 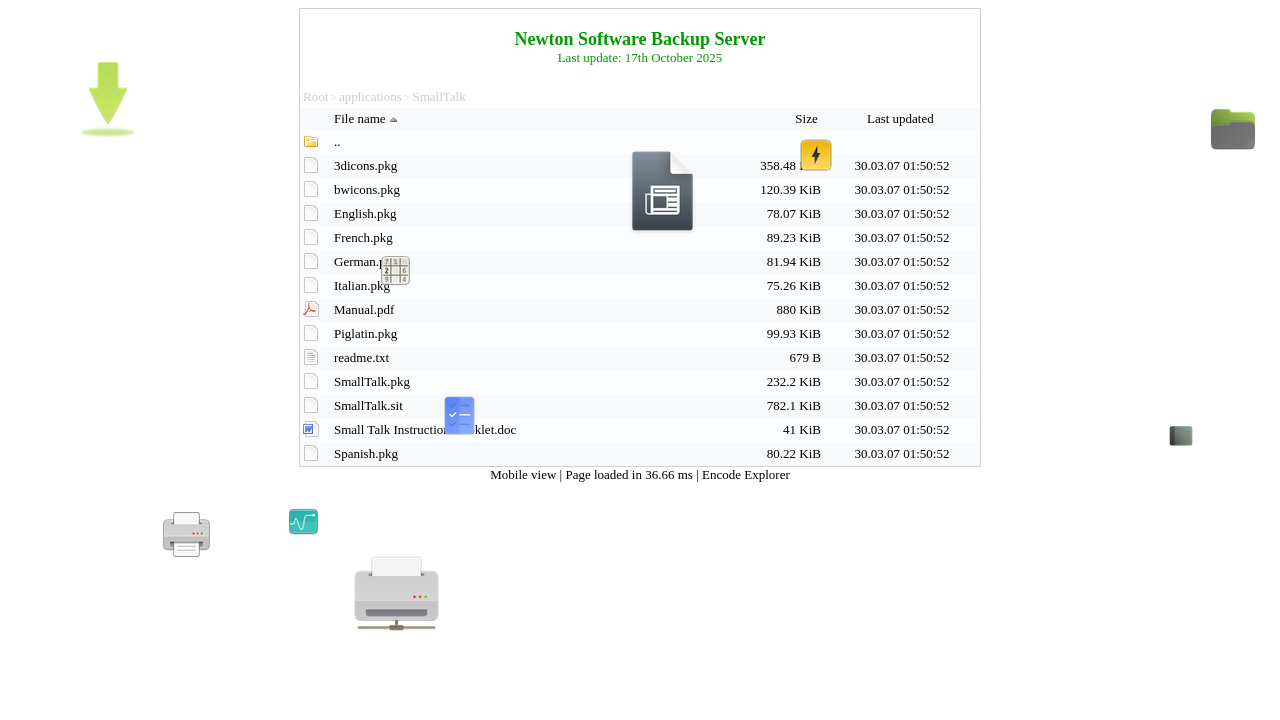 I want to click on connect to a network printer, so click(x=396, y=595).